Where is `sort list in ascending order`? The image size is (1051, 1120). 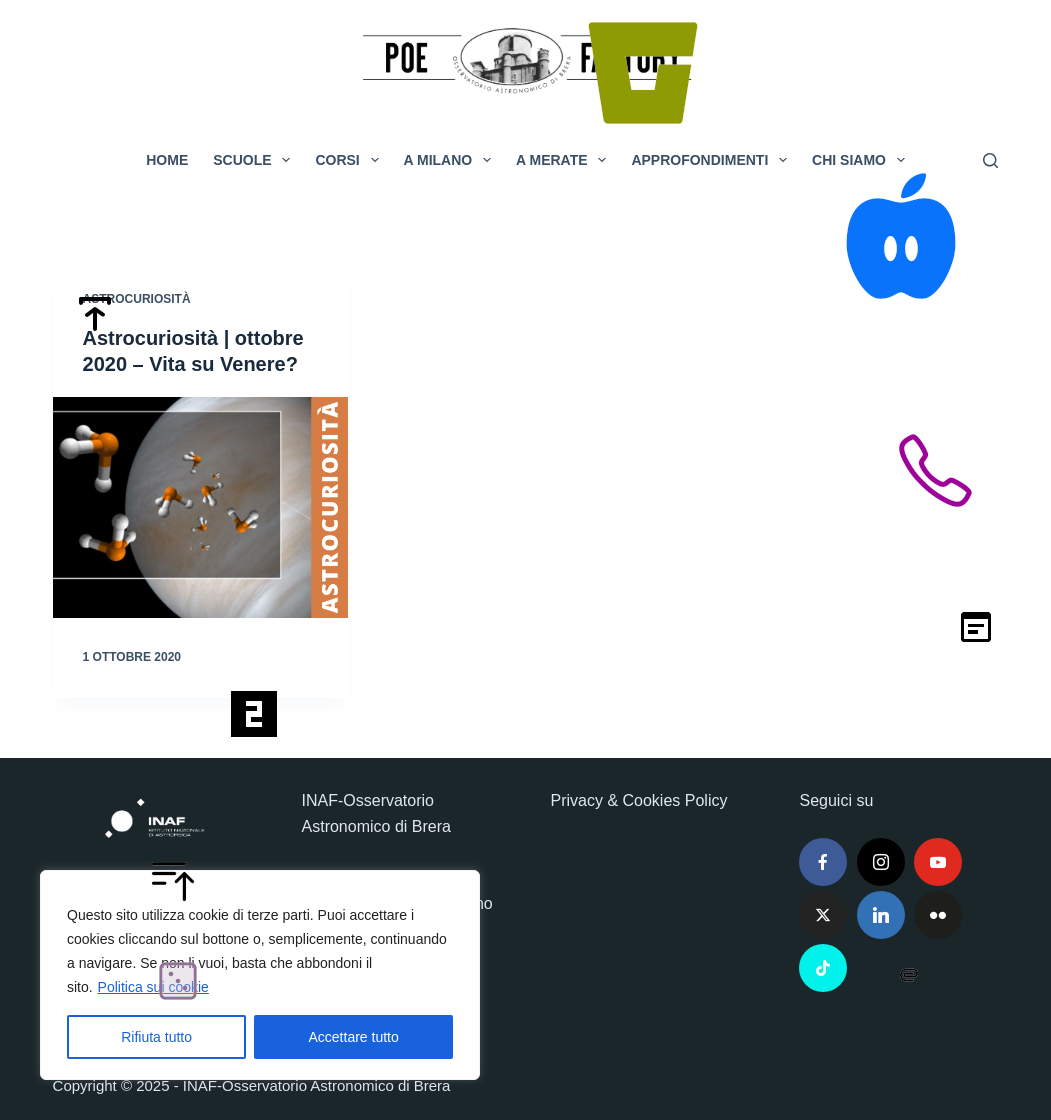
sort list in ascending order is located at coordinates (173, 880).